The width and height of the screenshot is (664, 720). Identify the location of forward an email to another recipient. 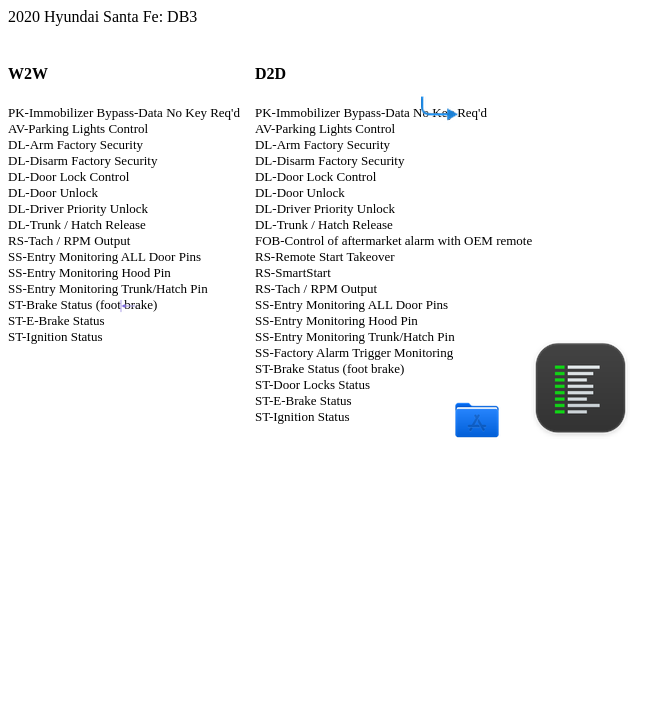
(440, 106).